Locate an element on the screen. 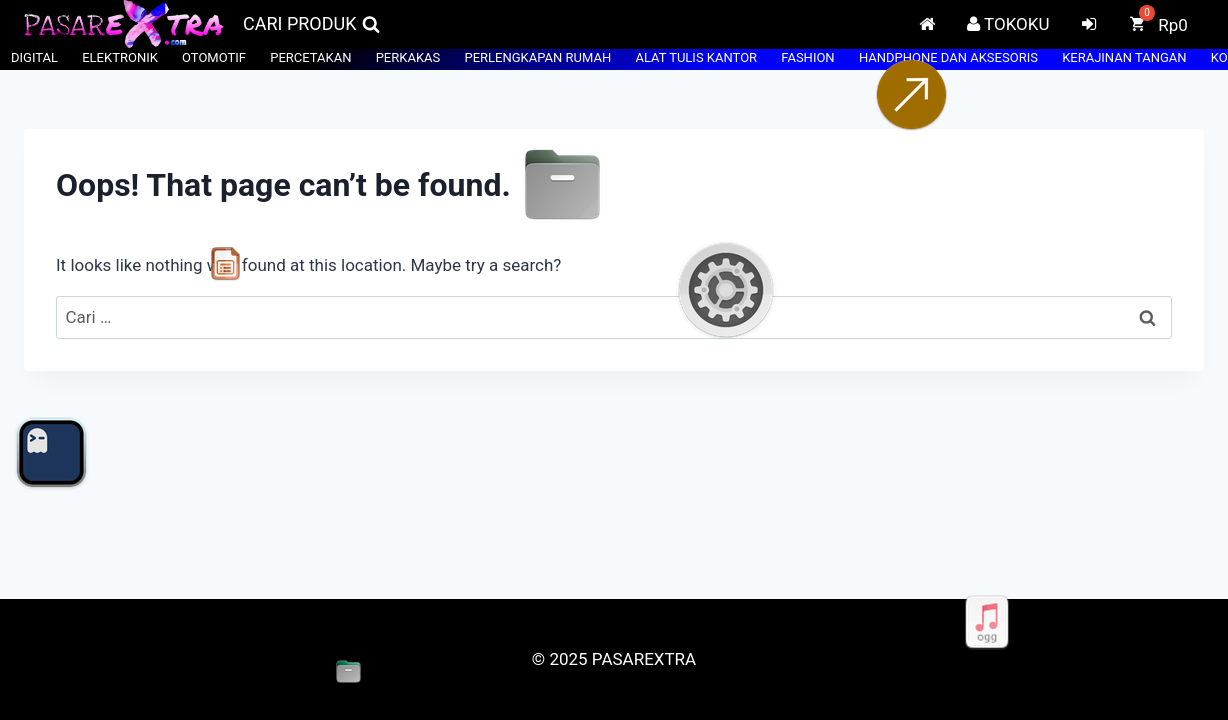 The height and width of the screenshot is (720, 1228). open system settings is located at coordinates (726, 290).